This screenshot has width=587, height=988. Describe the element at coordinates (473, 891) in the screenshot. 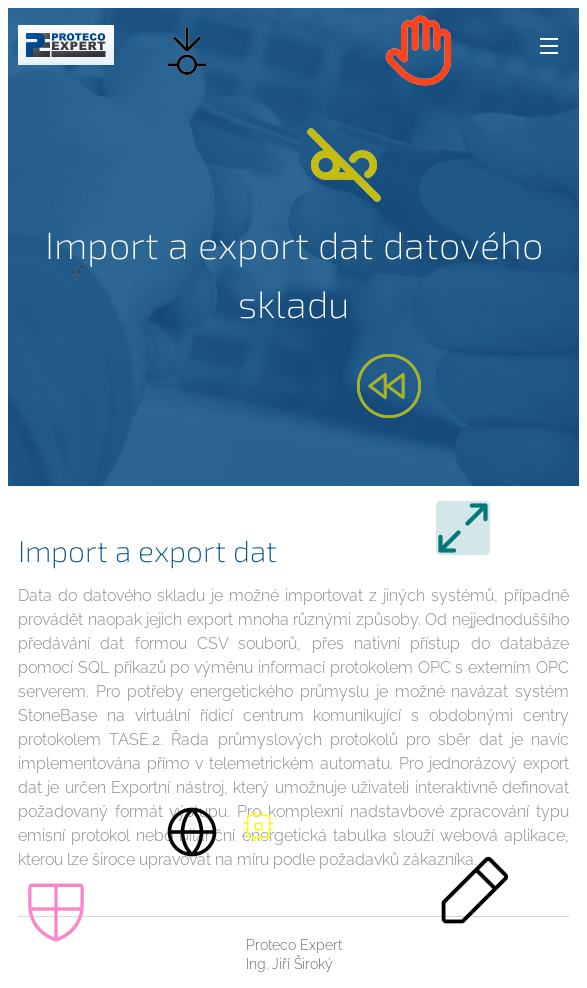

I see `edit content or text` at that location.